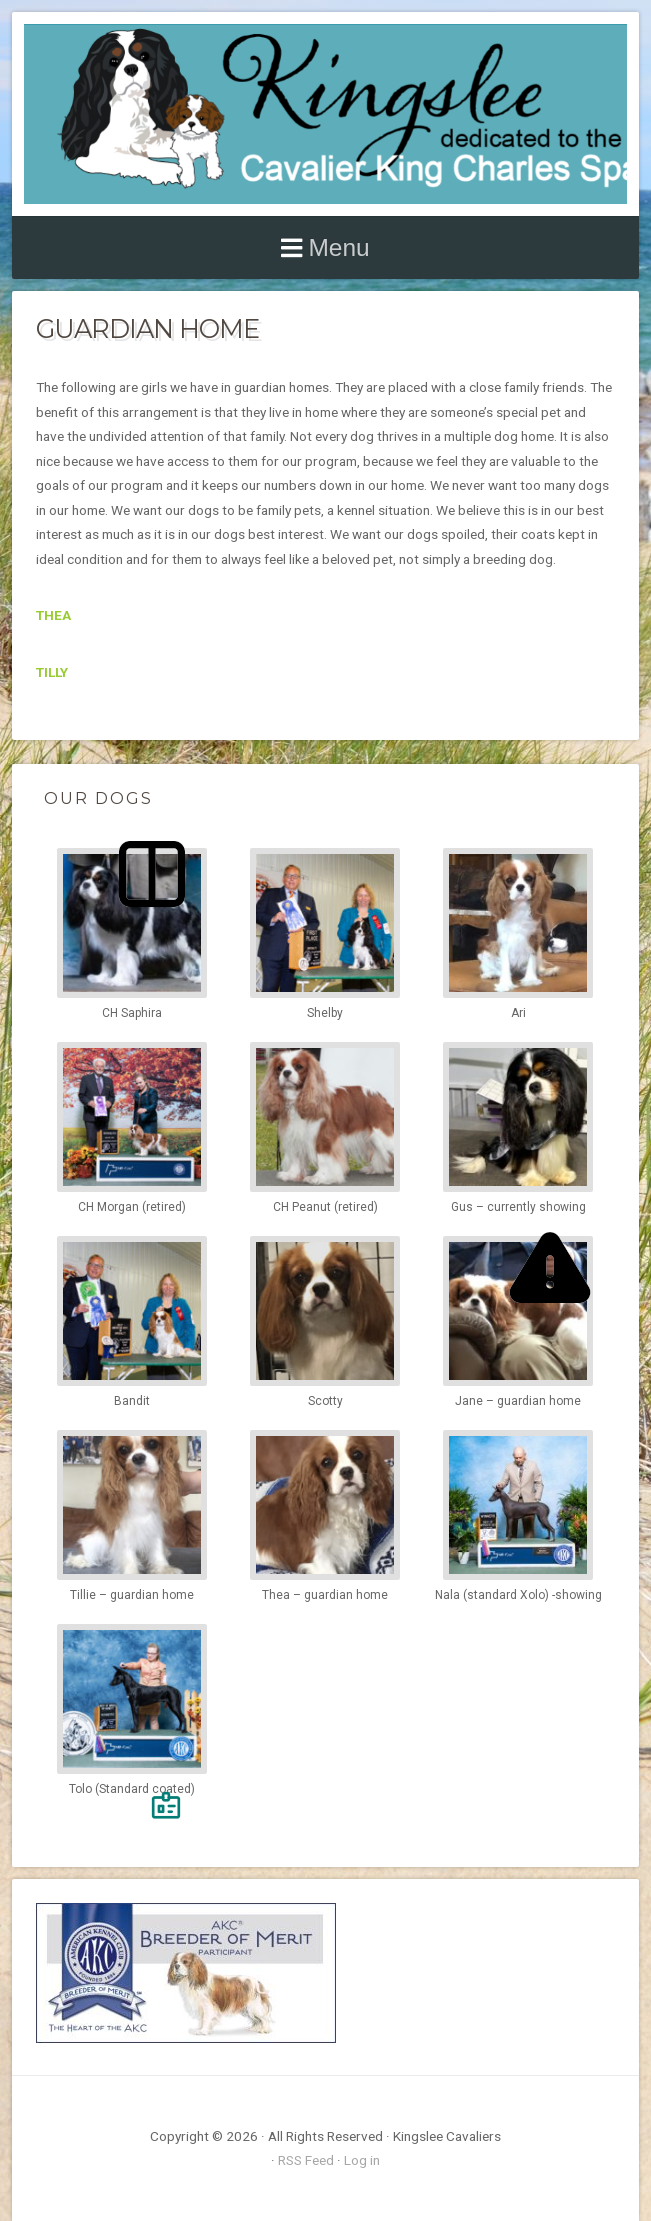 The width and height of the screenshot is (651, 2221). What do you see at coordinates (166, 1806) in the screenshot?
I see `view your profile or identification` at bounding box center [166, 1806].